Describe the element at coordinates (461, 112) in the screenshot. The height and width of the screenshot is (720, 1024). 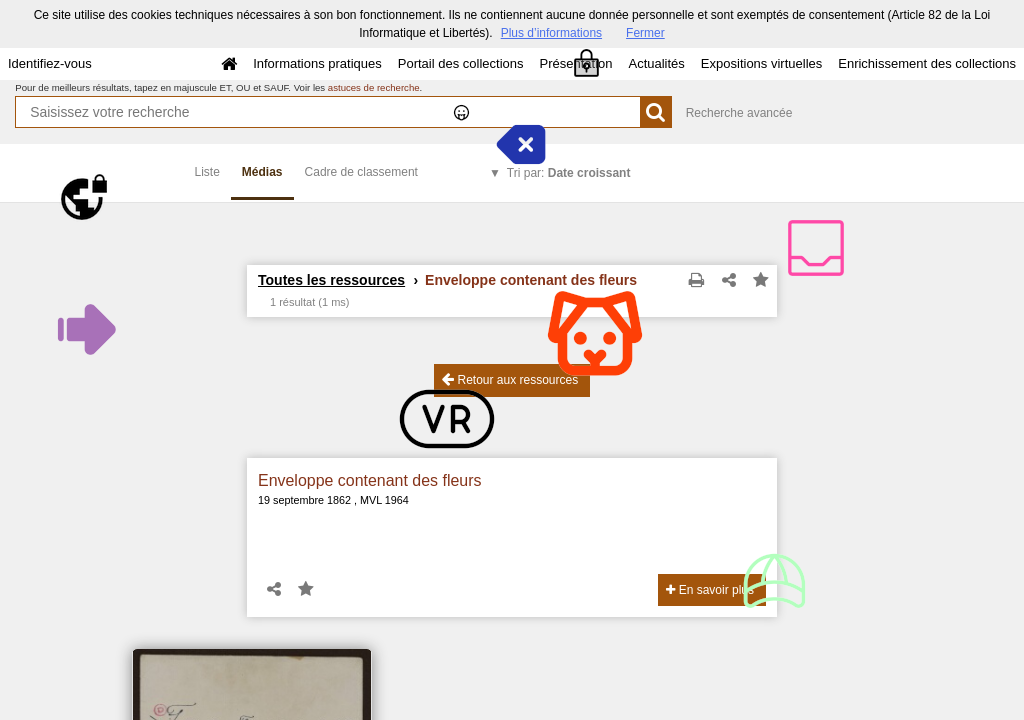
I see `insert playful or silly emoji in message` at that location.